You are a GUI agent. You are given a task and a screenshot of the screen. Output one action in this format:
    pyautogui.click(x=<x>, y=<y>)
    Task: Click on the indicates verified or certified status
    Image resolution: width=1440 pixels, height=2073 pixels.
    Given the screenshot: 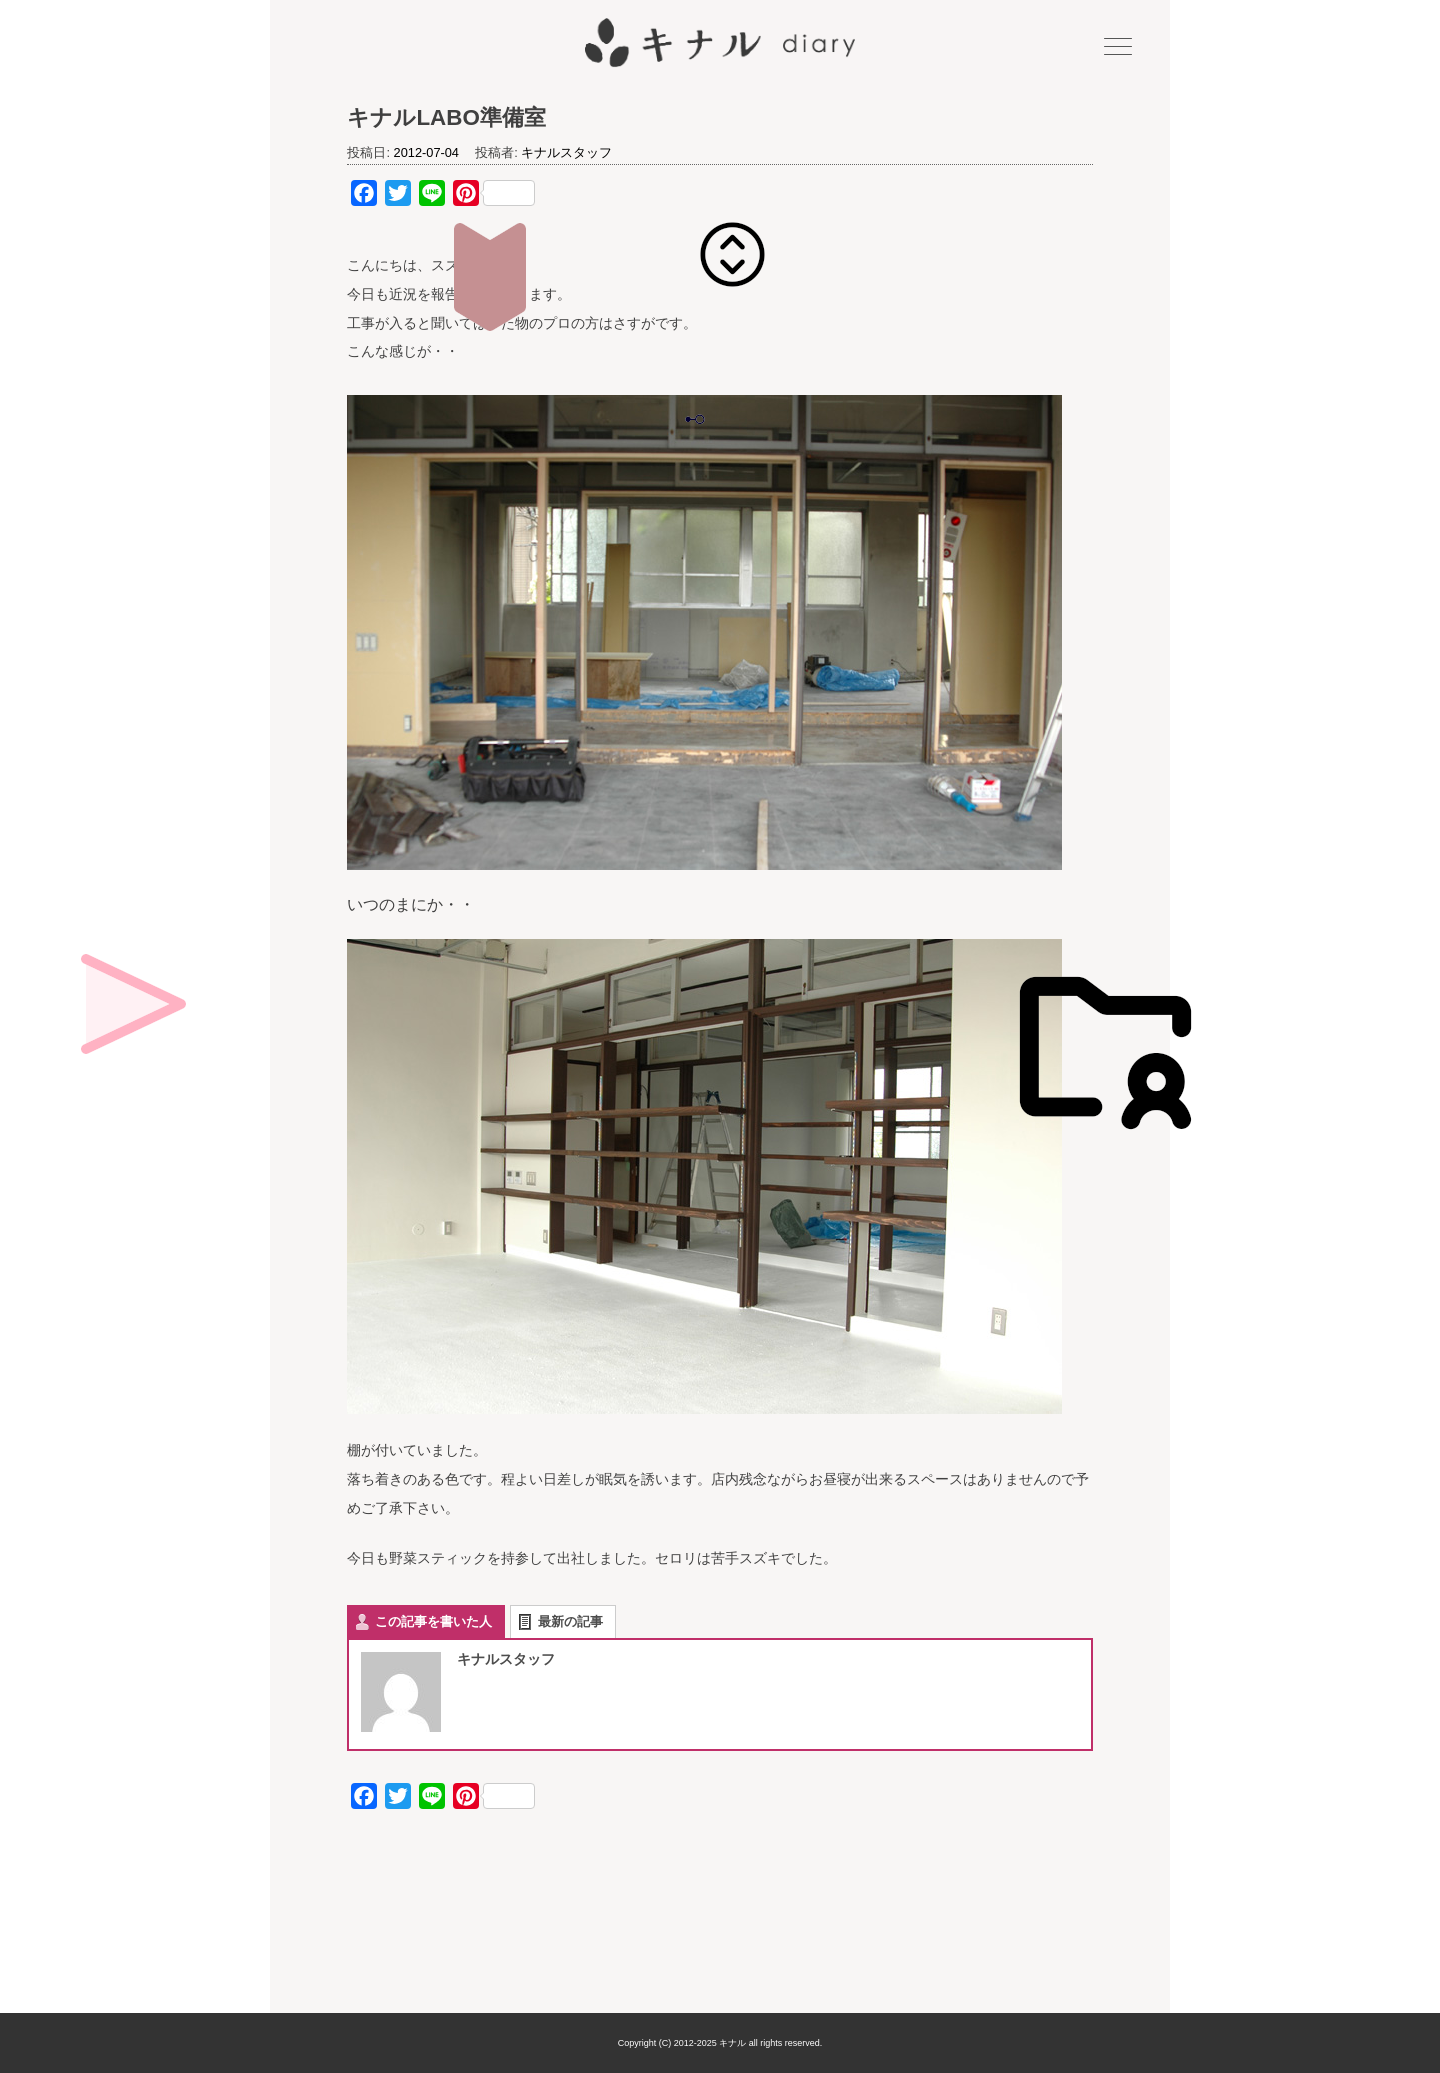 What is the action you would take?
    pyautogui.click(x=490, y=277)
    